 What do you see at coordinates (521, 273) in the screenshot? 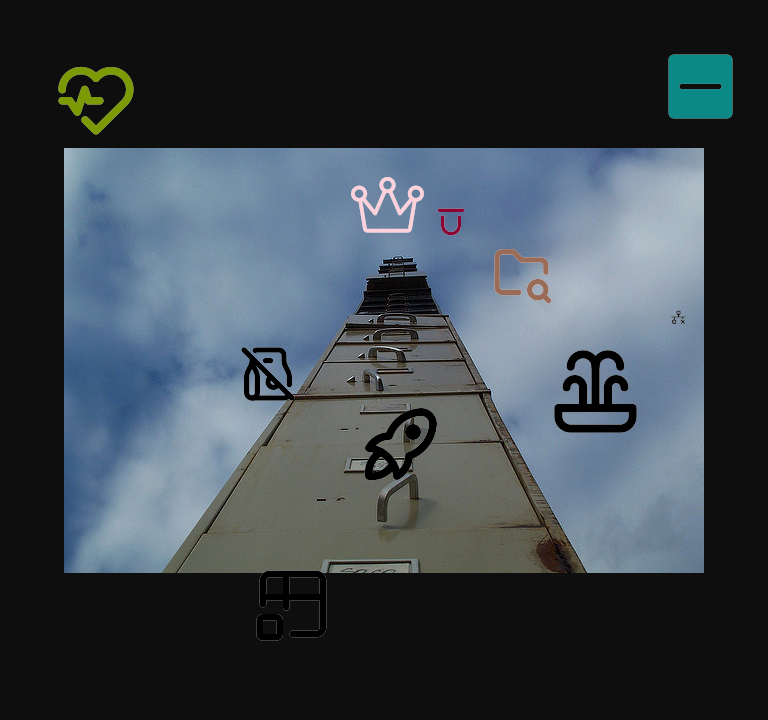
I see `search within a folder` at bounding box center [521, 273].